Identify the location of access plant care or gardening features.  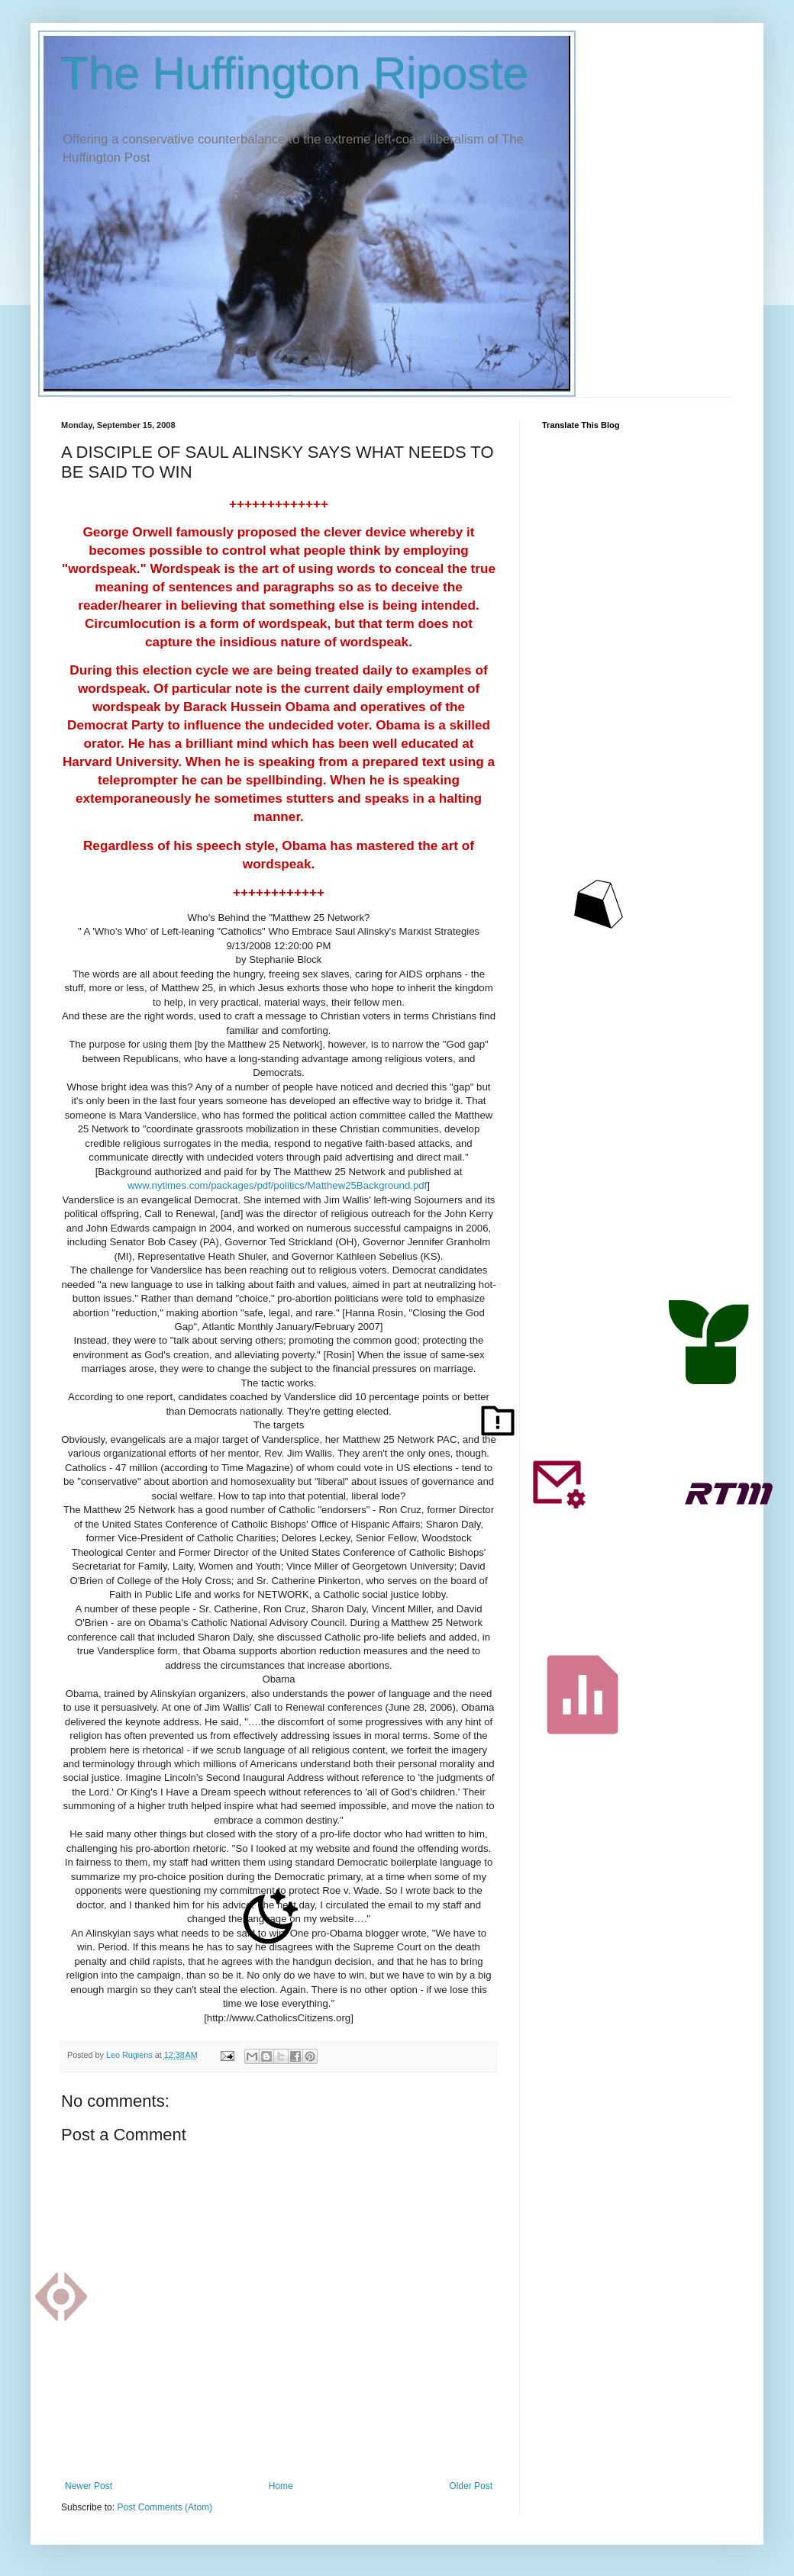
(711, 1342).